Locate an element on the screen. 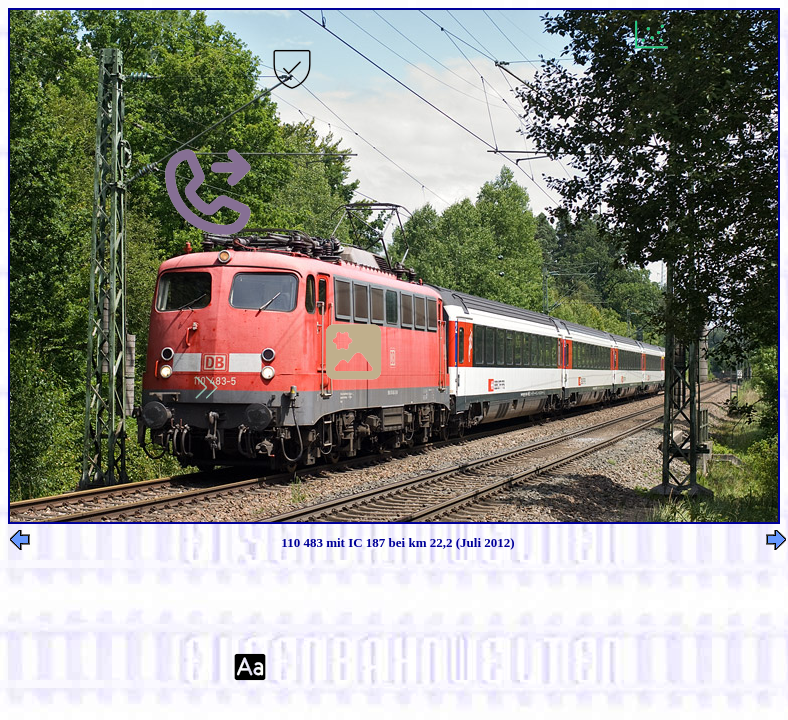 Image resolution: width=788 pixels, height=720 pixels. skip forward or advance to next item is located at coordinates (205, 387).